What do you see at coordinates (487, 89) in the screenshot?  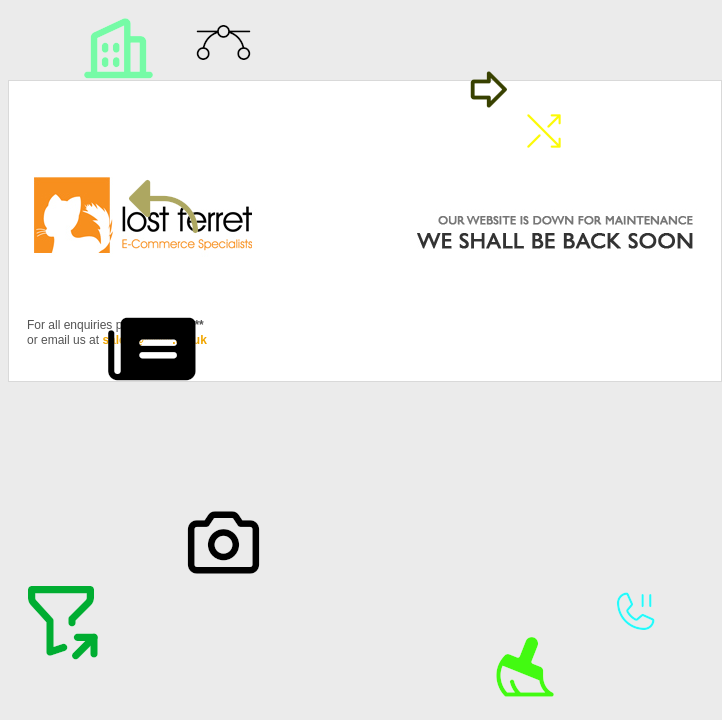 I see `go forward or proceed to the next step` at bounding box center [487, 89].